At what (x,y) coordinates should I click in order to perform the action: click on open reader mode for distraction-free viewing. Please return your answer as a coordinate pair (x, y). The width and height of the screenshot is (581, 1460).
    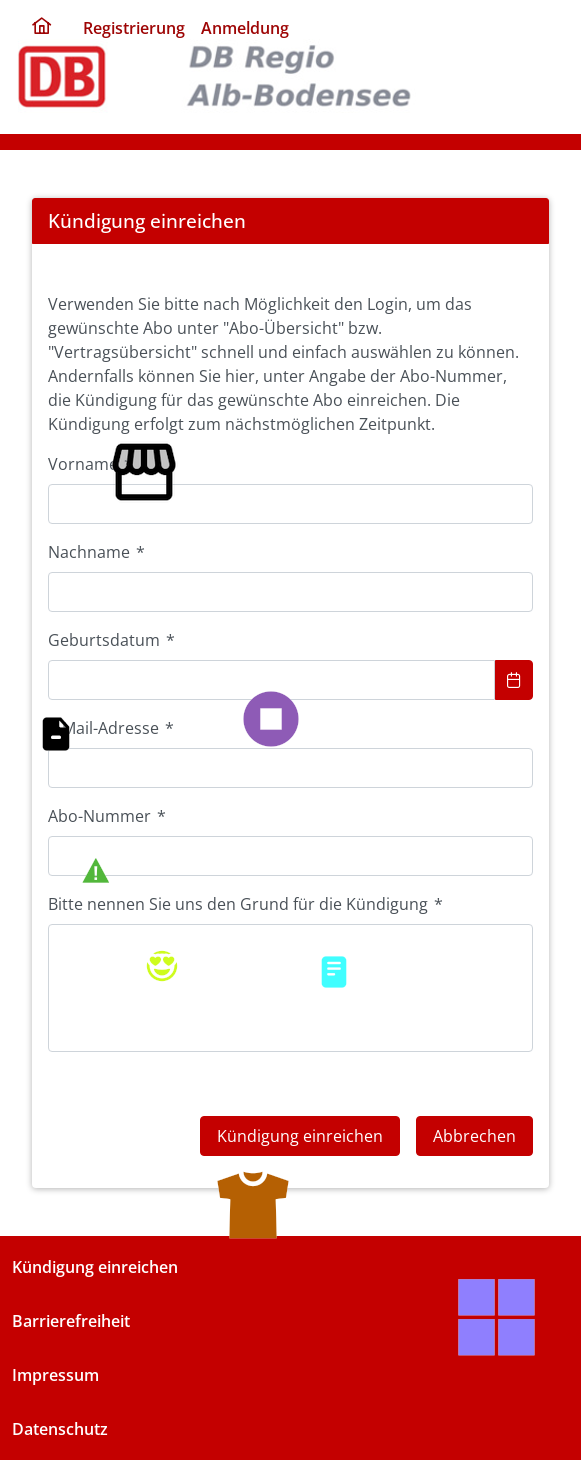
    Looking at the image, I should click on (334, 972).